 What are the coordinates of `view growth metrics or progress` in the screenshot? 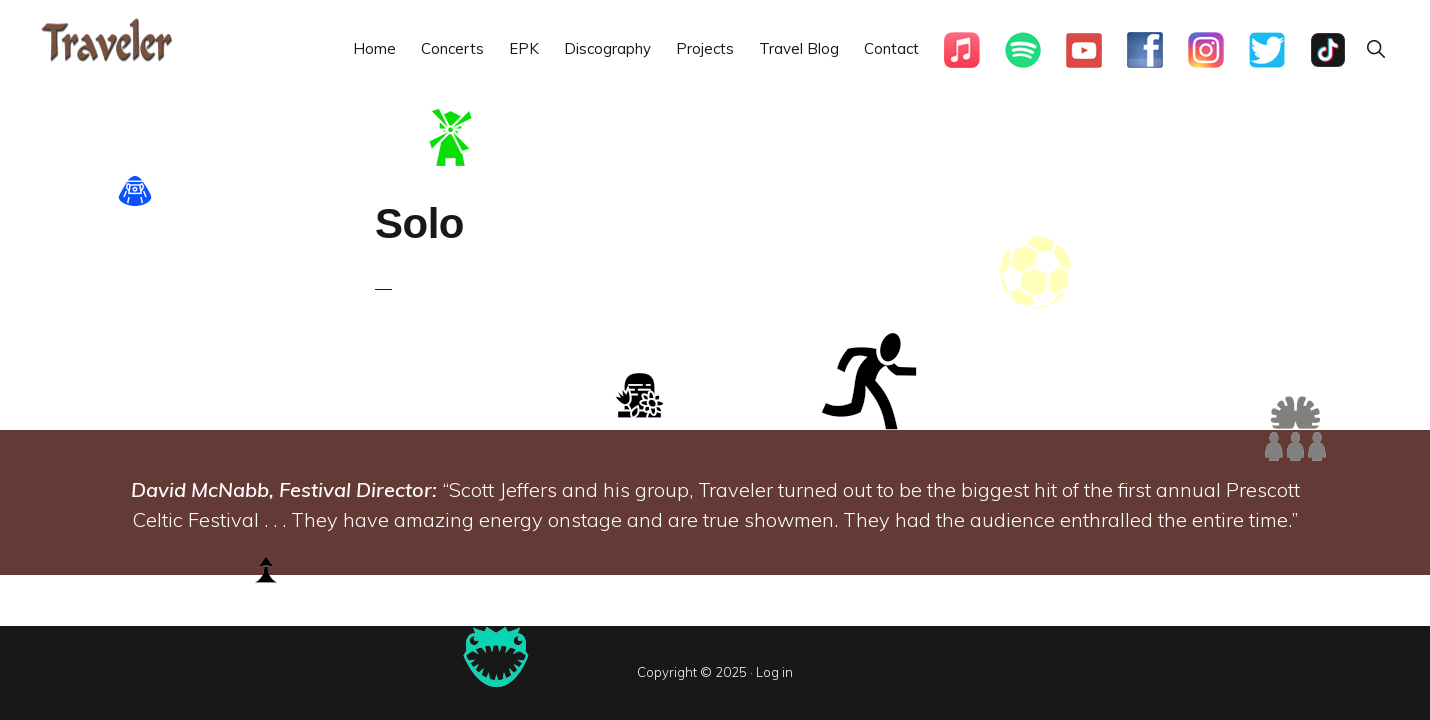 It's located at (266, 569).